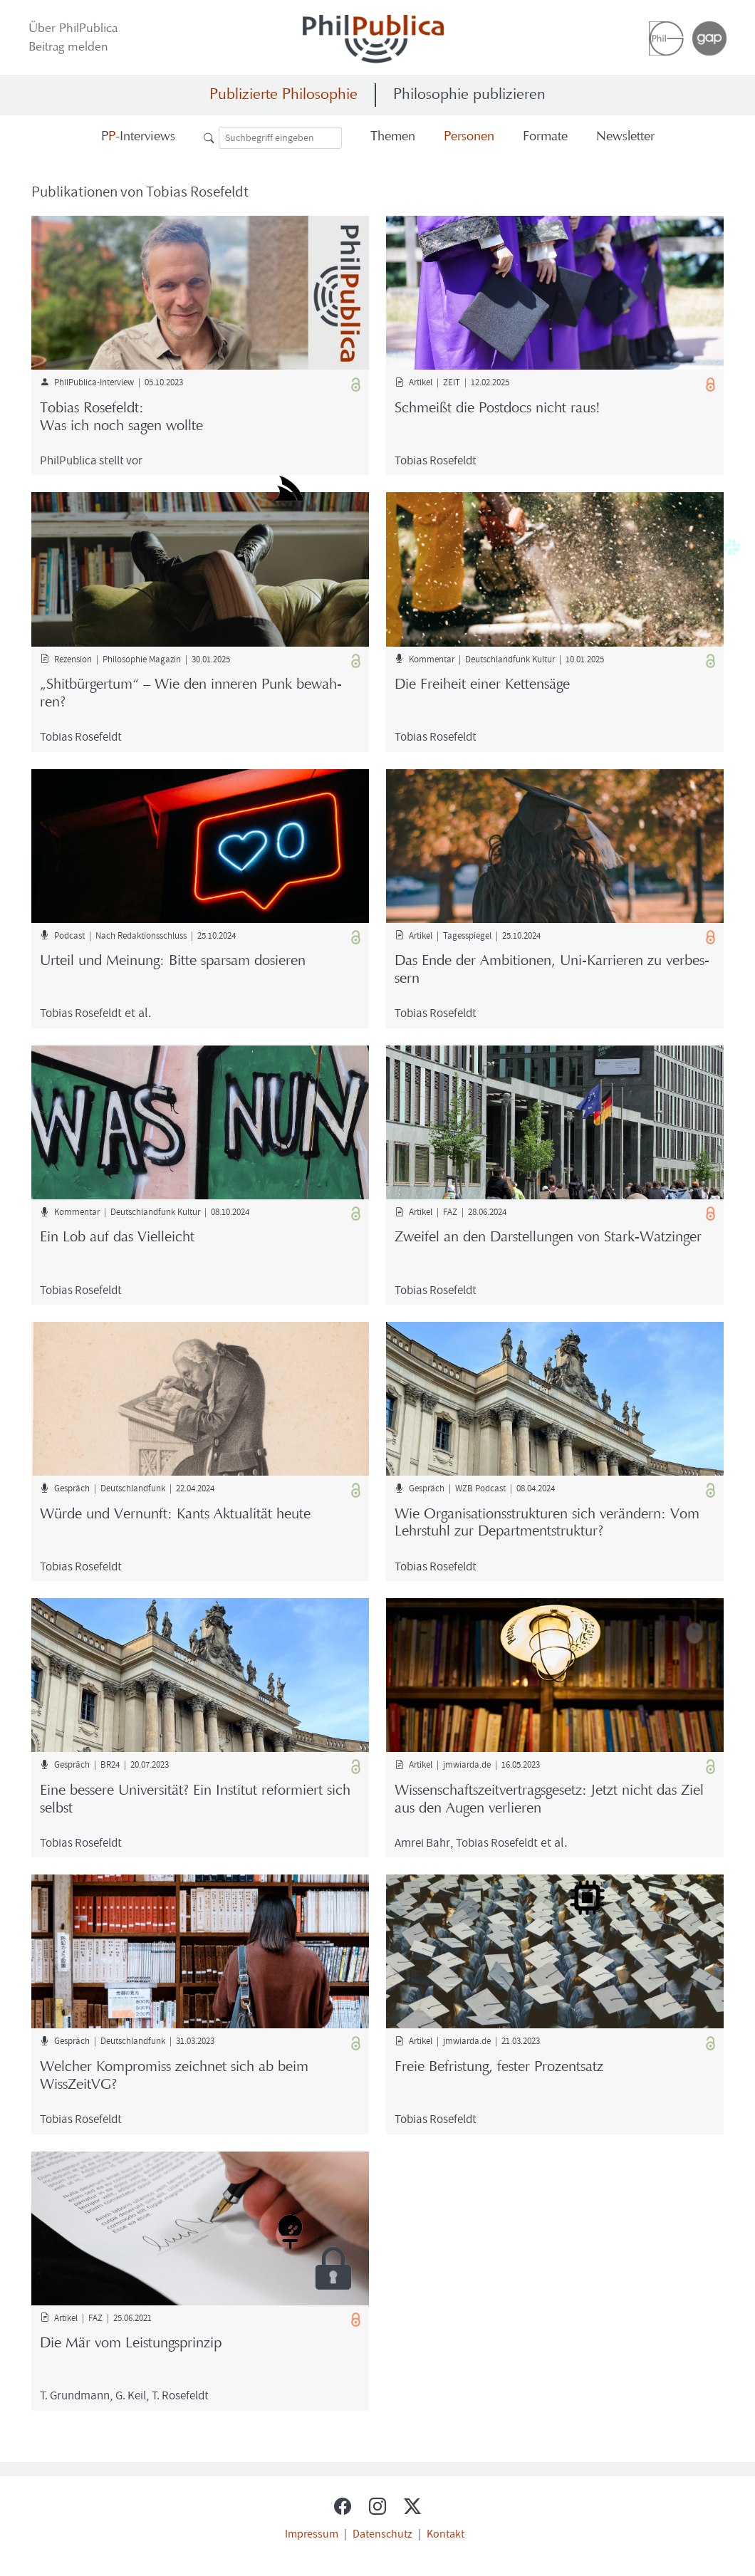 This screenshot has width=755, height=2576. I want to click on access golf or sports-related features, so click(290, 2231).